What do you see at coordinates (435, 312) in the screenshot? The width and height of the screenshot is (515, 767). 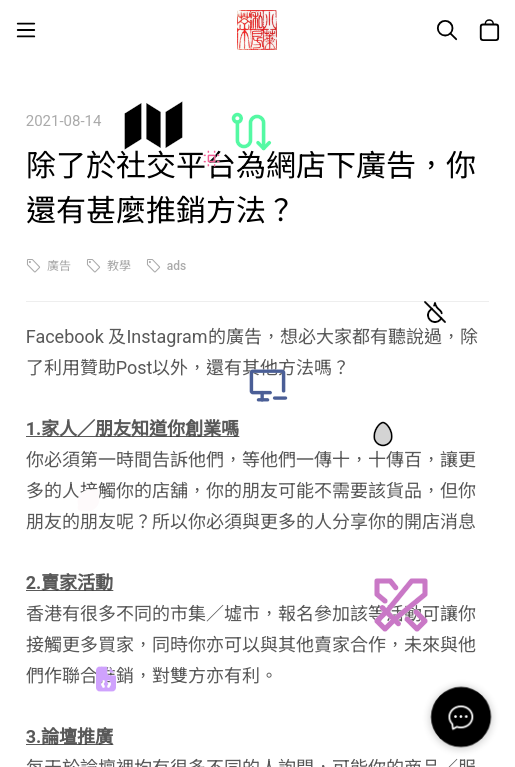 I see `disable water or liquid detection` at bounding box center [435, 312].